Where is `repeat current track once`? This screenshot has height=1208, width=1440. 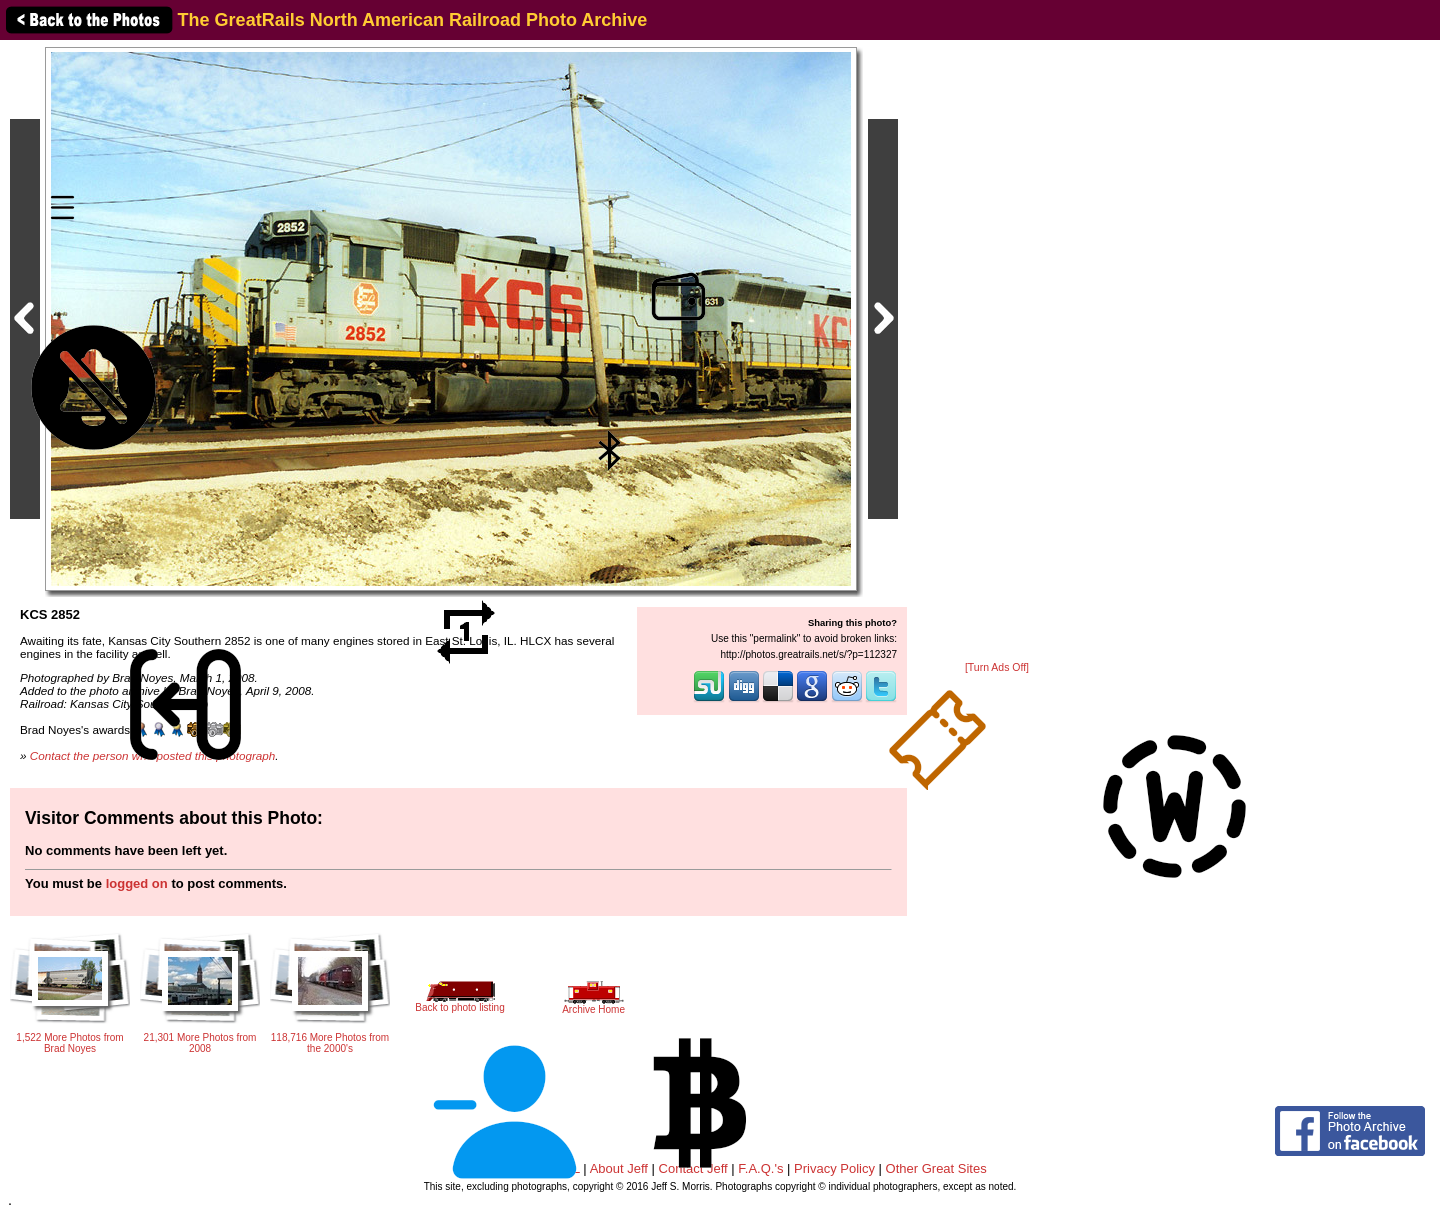
repeat current track once is located at coordinates (466, 632).